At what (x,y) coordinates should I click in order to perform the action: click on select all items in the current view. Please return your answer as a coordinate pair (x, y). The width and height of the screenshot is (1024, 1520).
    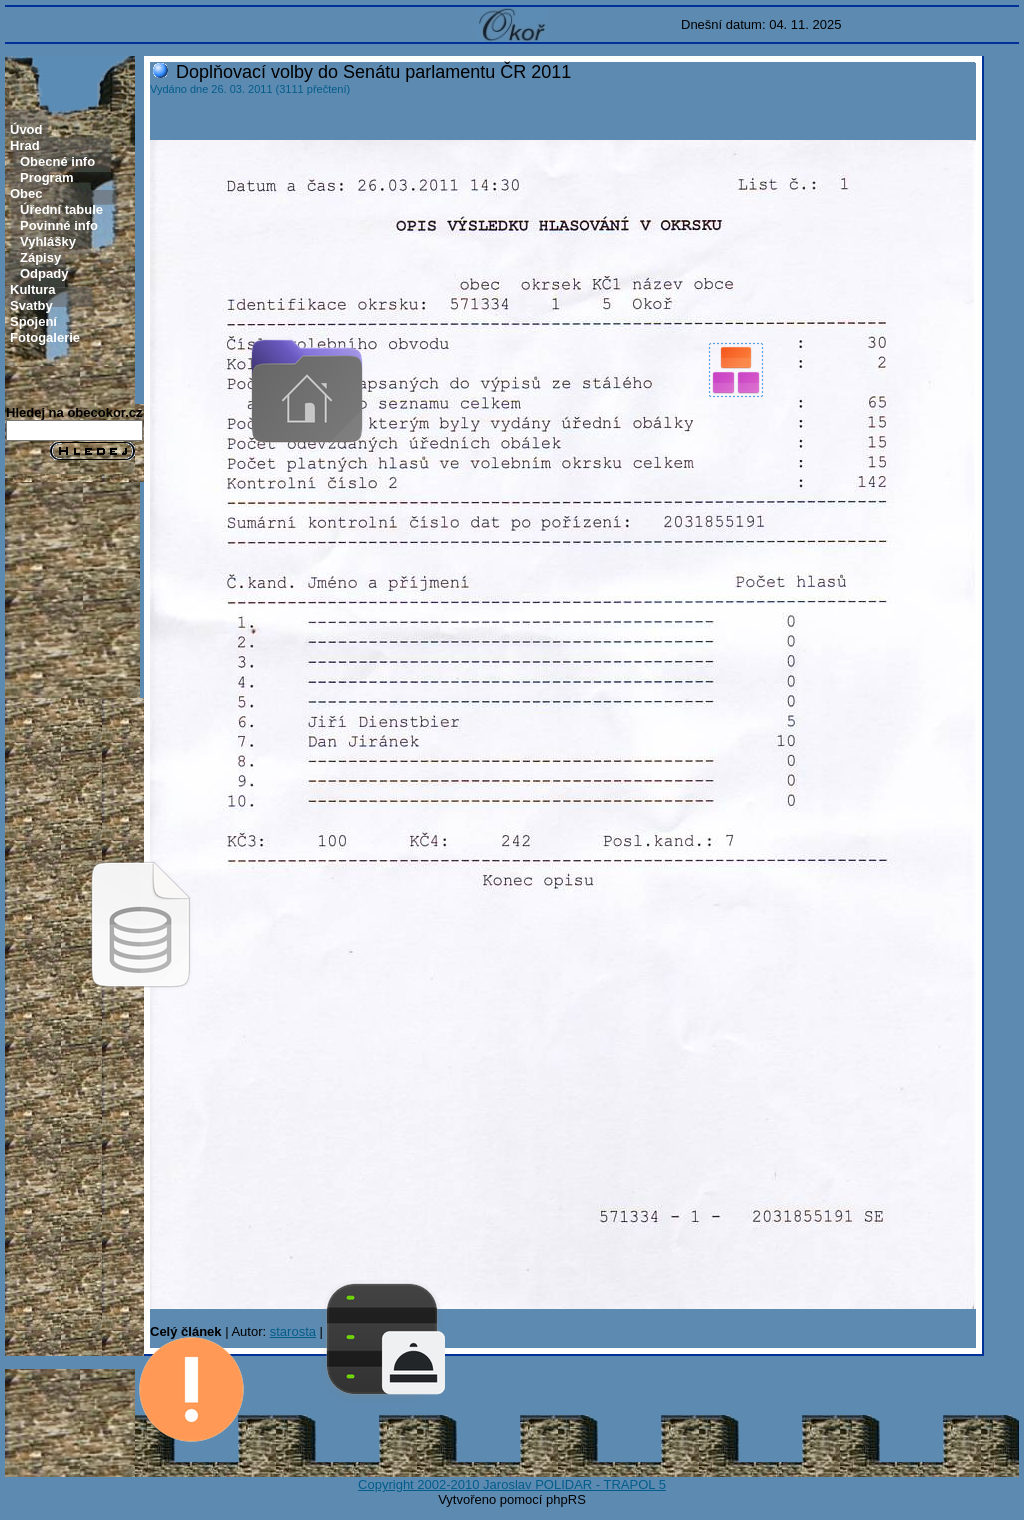
    Looking at the image, I should click on (736, 370).